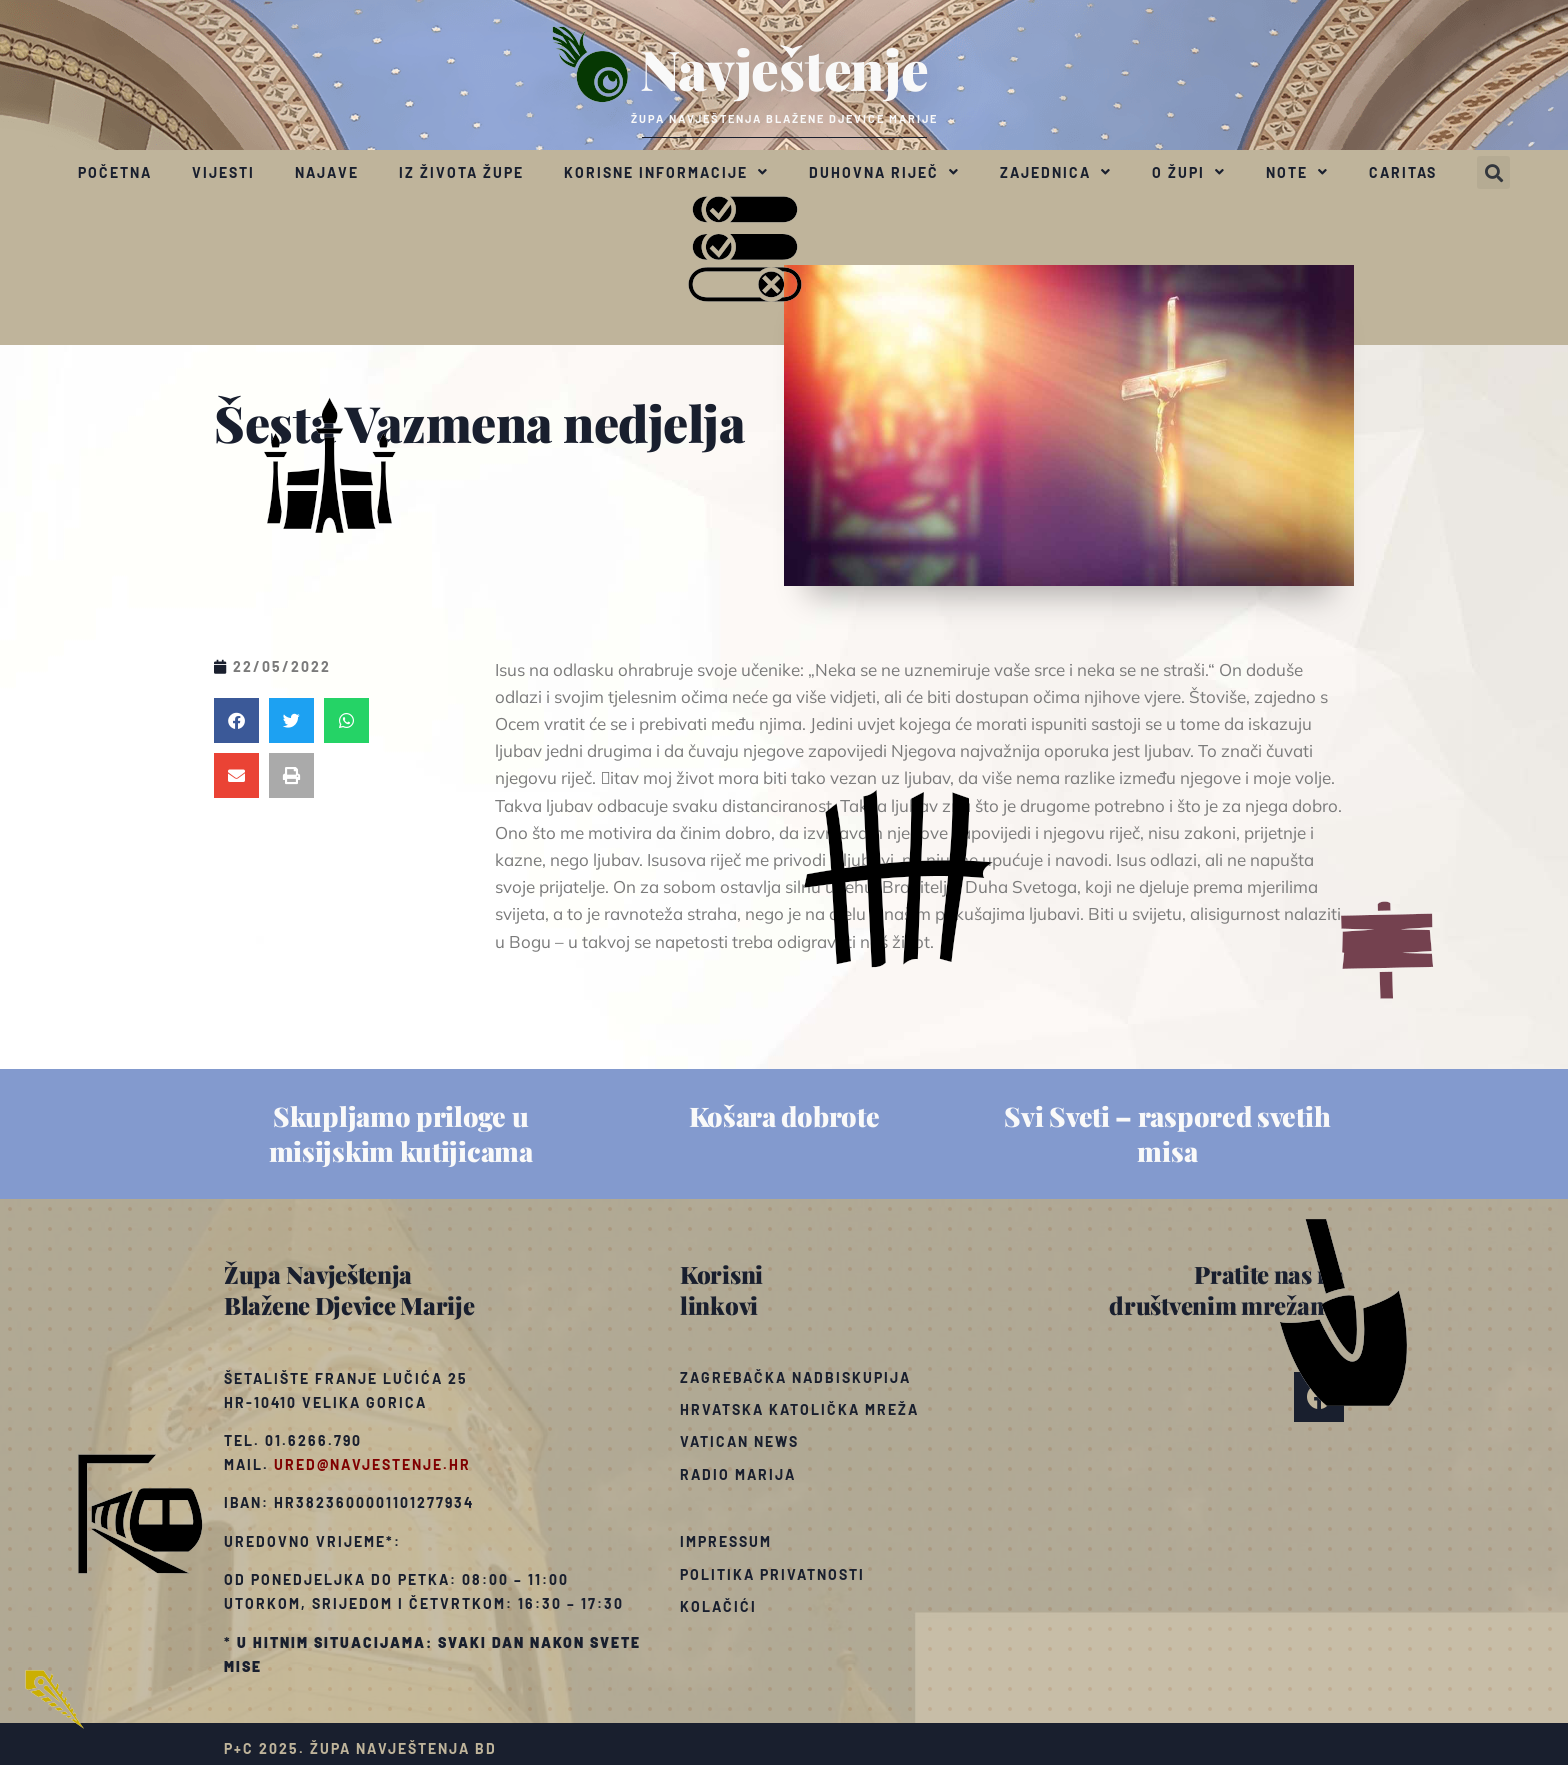  I want to click on adjust settings with multiple toggle switches, so click(745, 249).